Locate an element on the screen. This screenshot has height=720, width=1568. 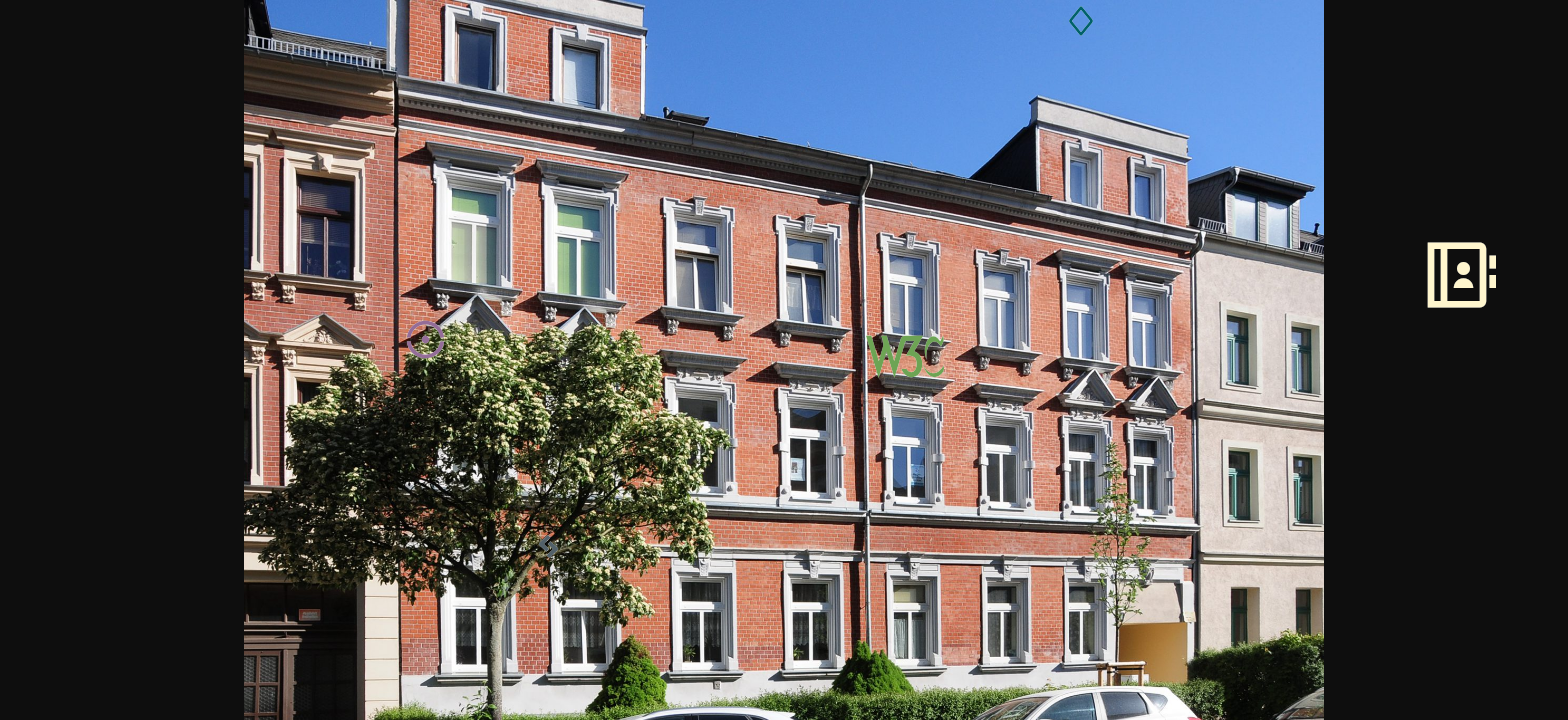
visit sitepoint website or resources is located at coordinates (548, 546).